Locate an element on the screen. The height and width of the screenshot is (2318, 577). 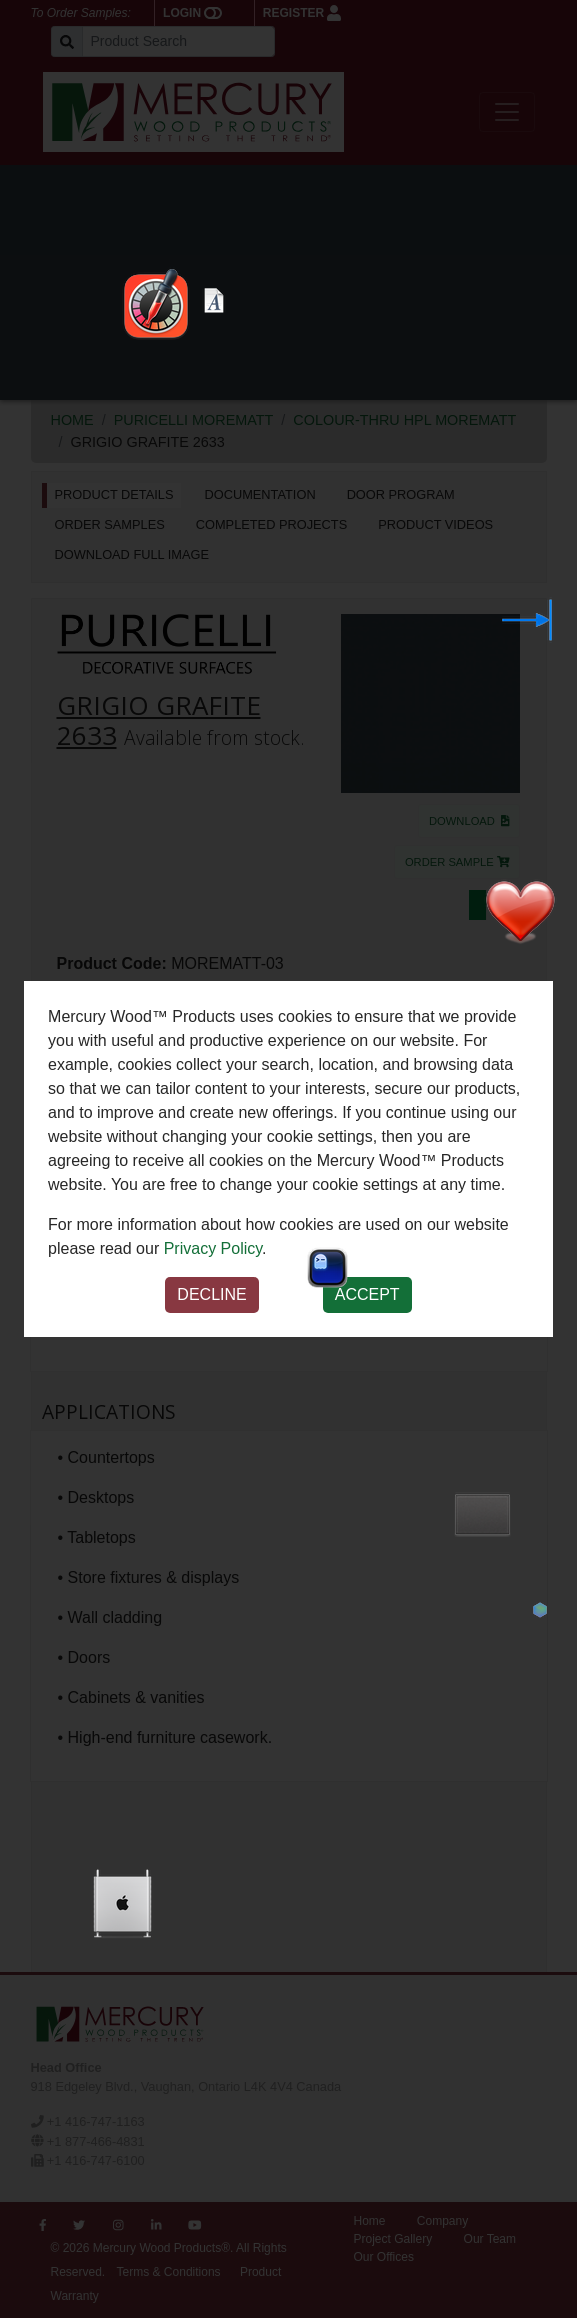
open digital color meter utility is located at coordinates (156, 306).